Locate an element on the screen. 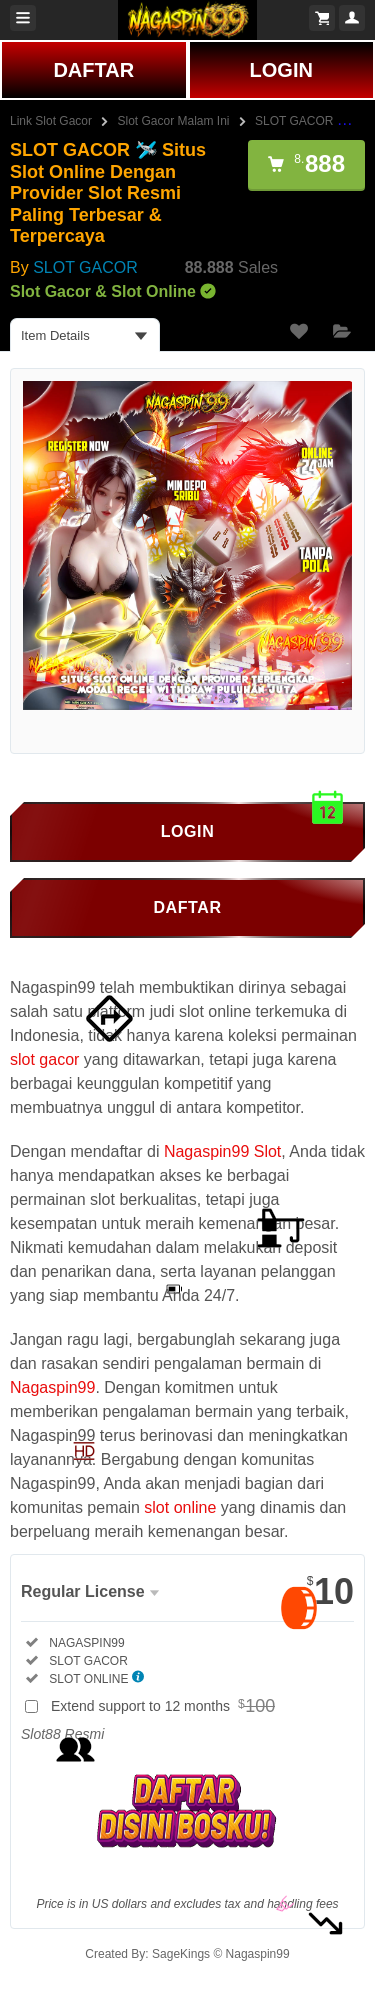 This screenshot has height=2011, width=375. open calendar or date picker is located at coordinates (327, 808).